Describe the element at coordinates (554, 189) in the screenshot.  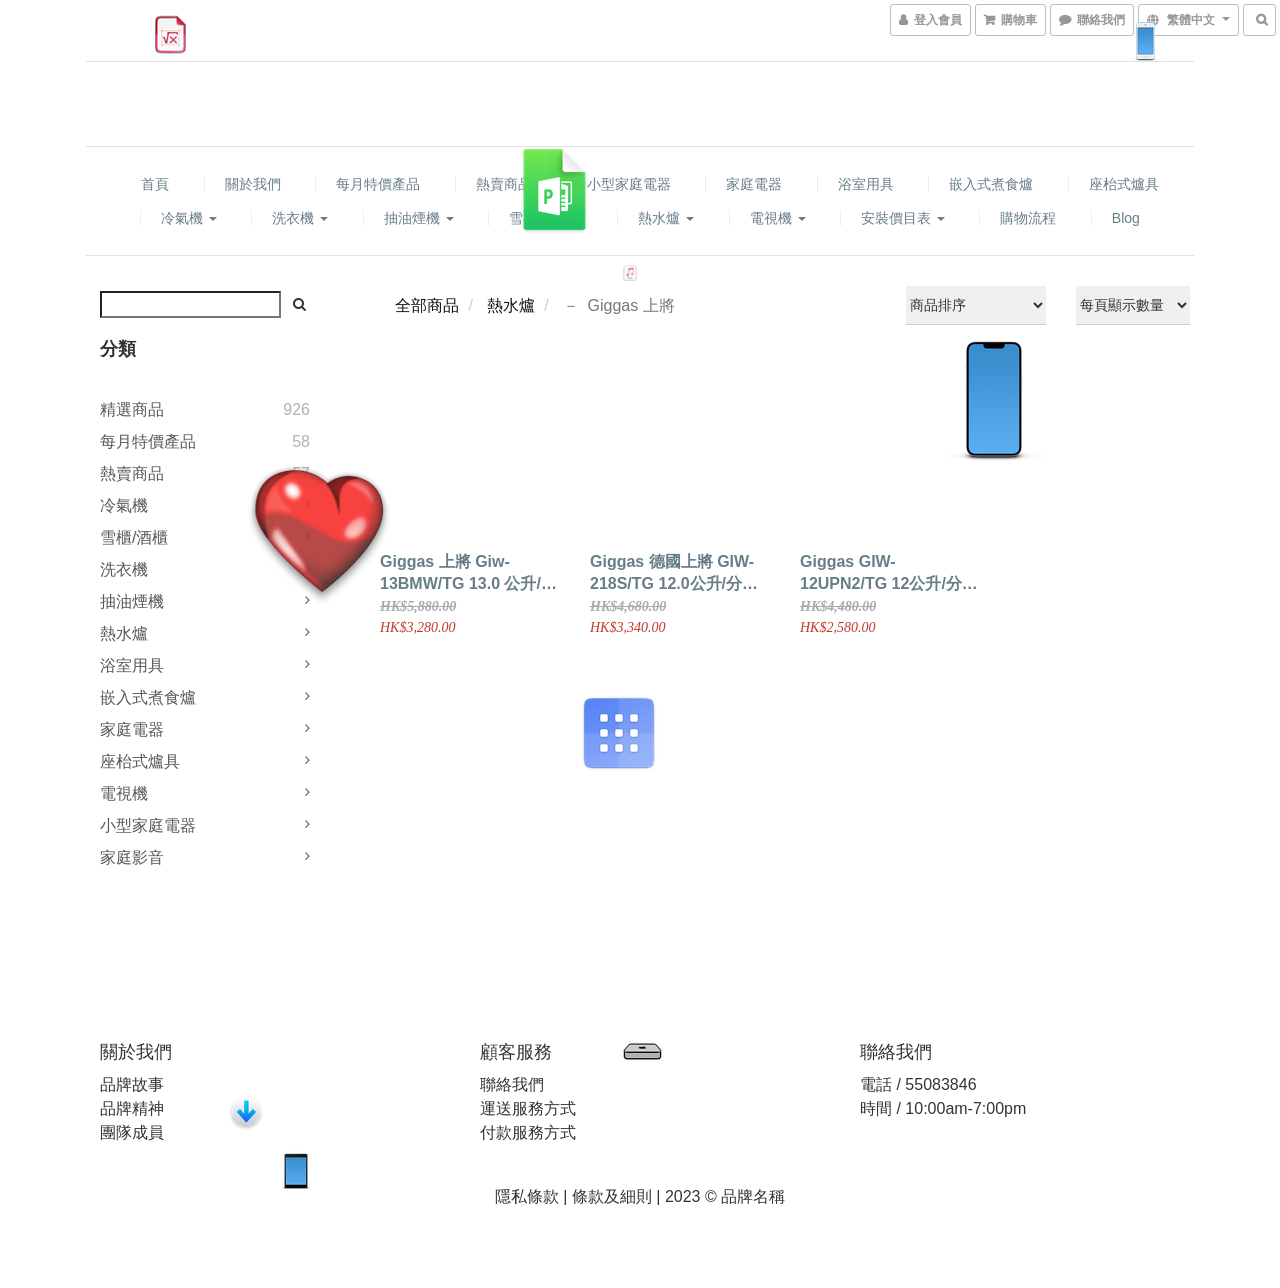
I see `a microsoft publisher document file` at that location.